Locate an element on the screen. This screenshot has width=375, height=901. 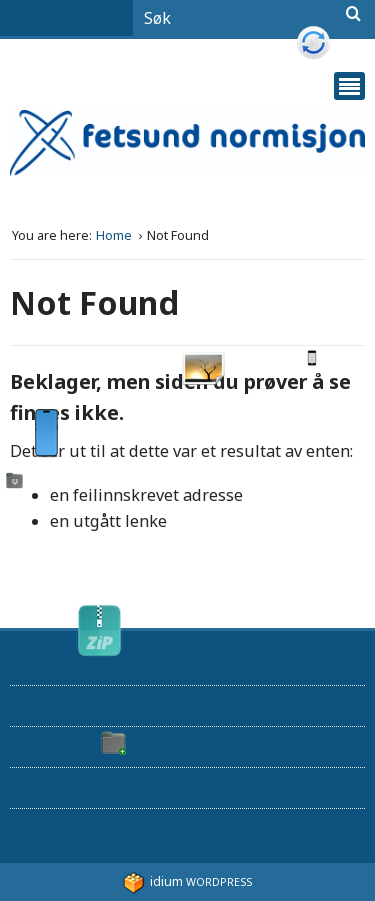
iPod Touch device in sidebar navigation is located at coordinates (312, 358).